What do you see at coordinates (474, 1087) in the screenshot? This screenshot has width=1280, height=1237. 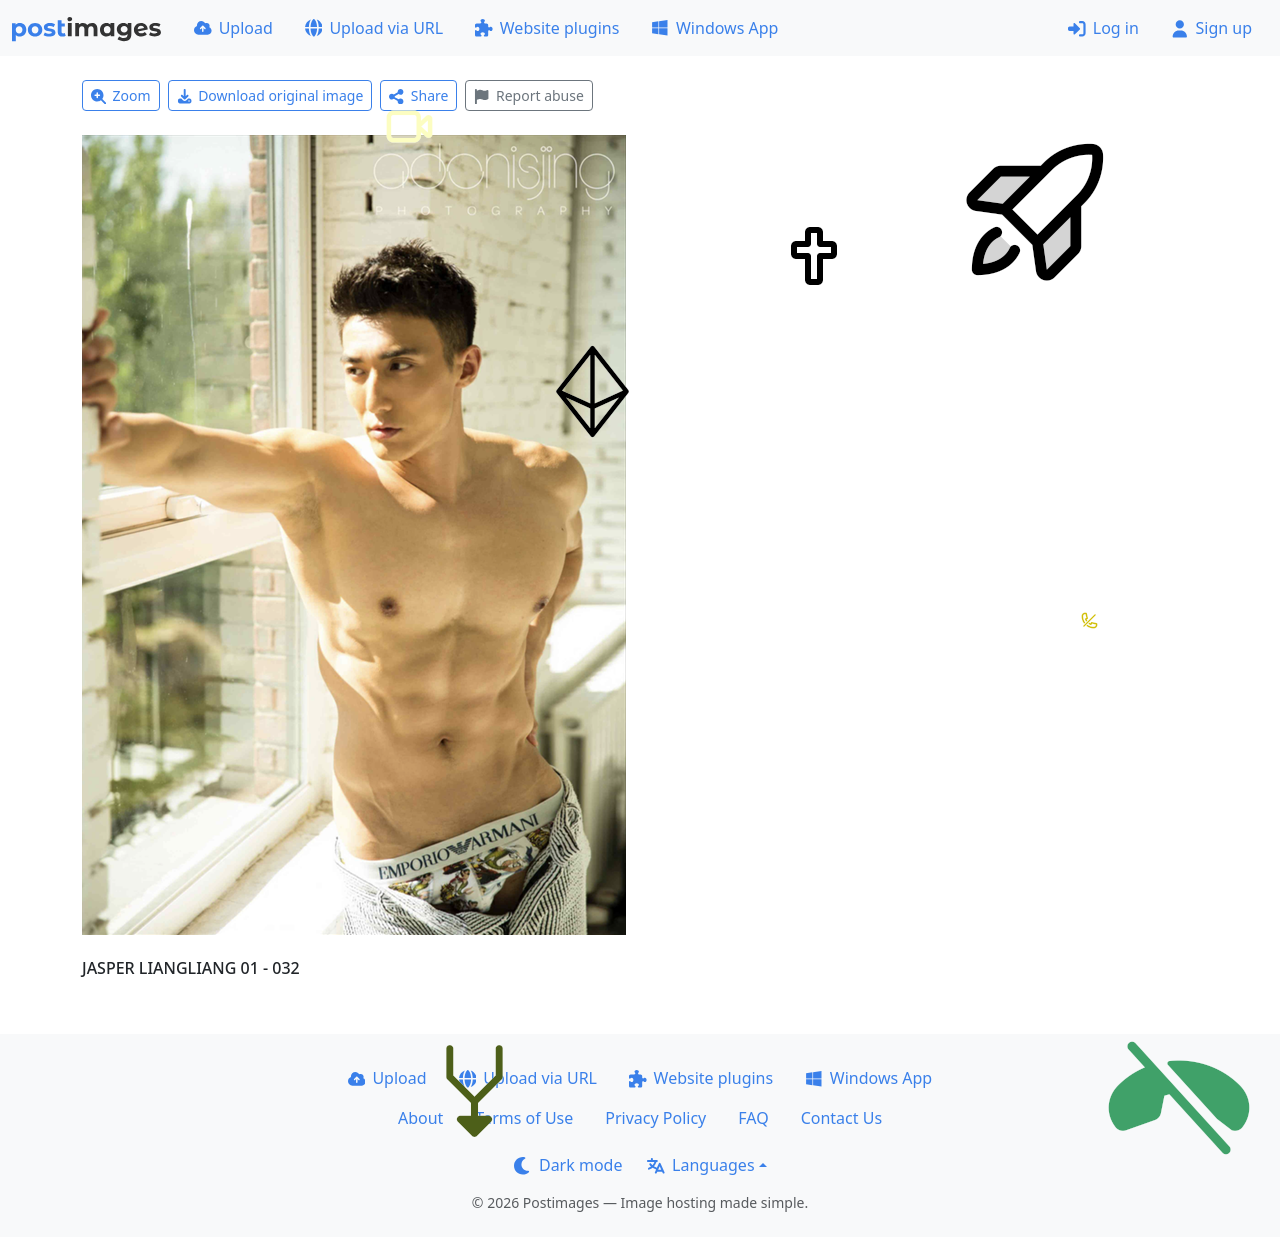 I see `merge branches or items together` at bounding box center [474, 1087].